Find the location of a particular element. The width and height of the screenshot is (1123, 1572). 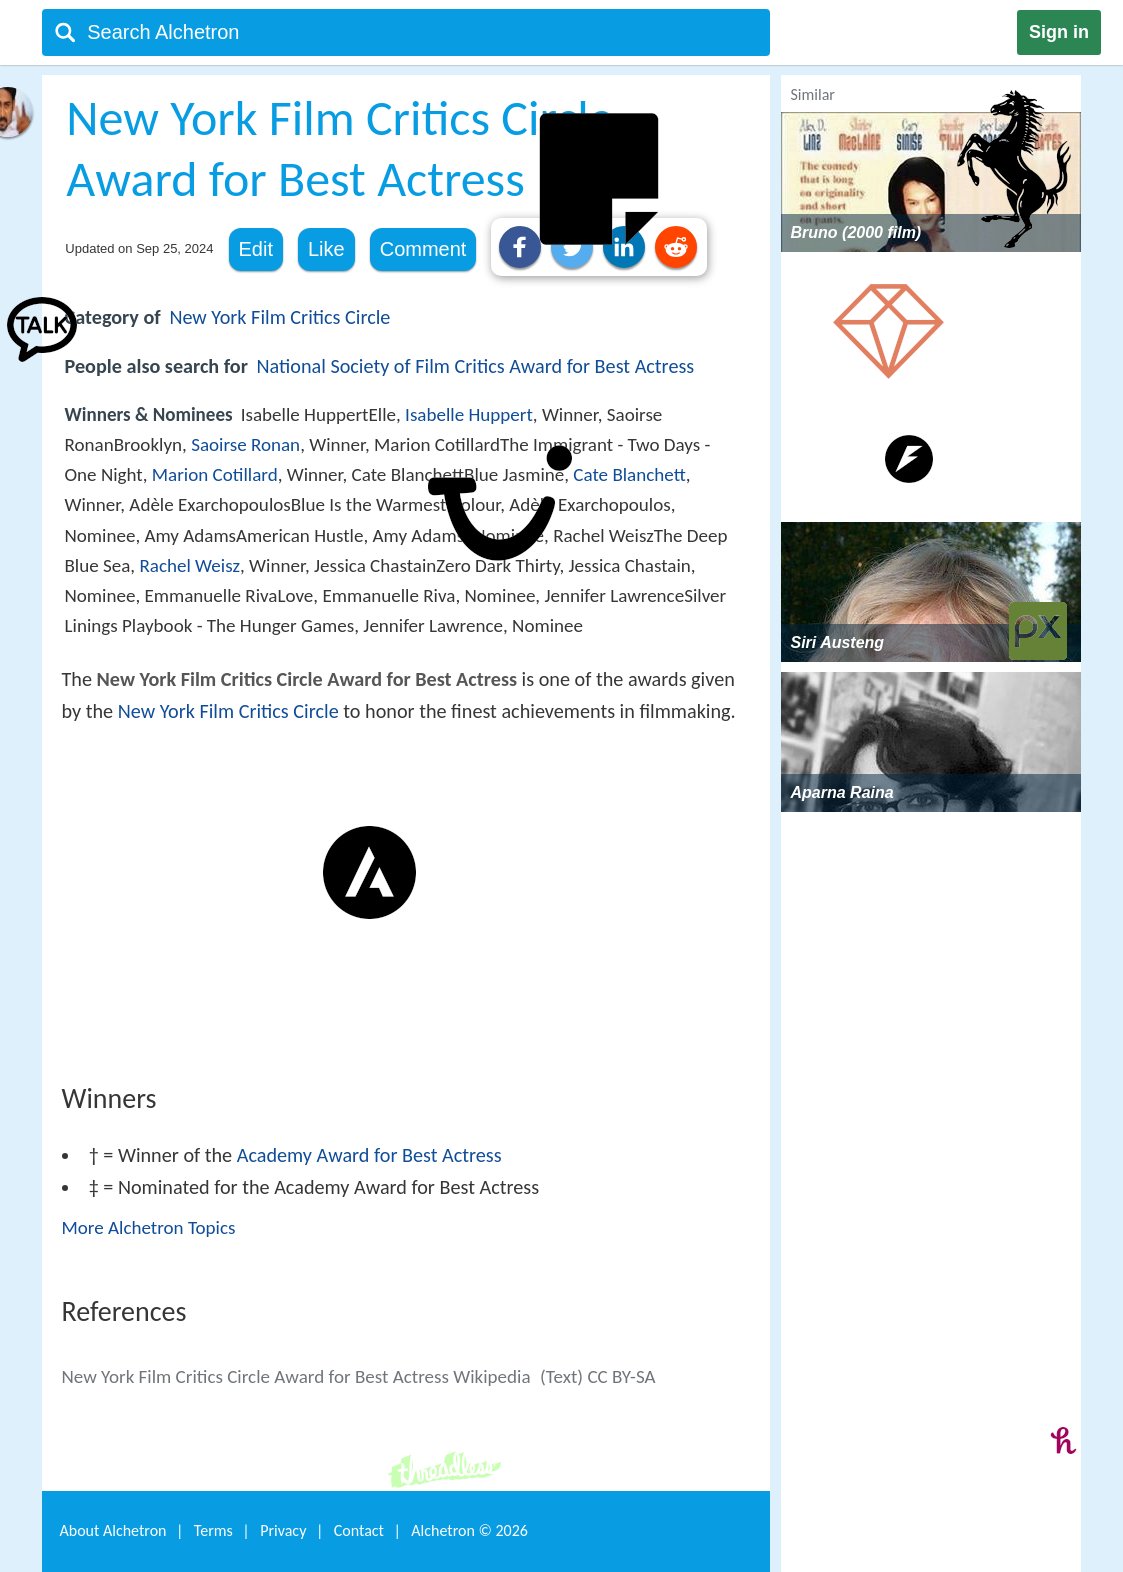

open KakaoTalk messenger is located at coordinates (42, 327).